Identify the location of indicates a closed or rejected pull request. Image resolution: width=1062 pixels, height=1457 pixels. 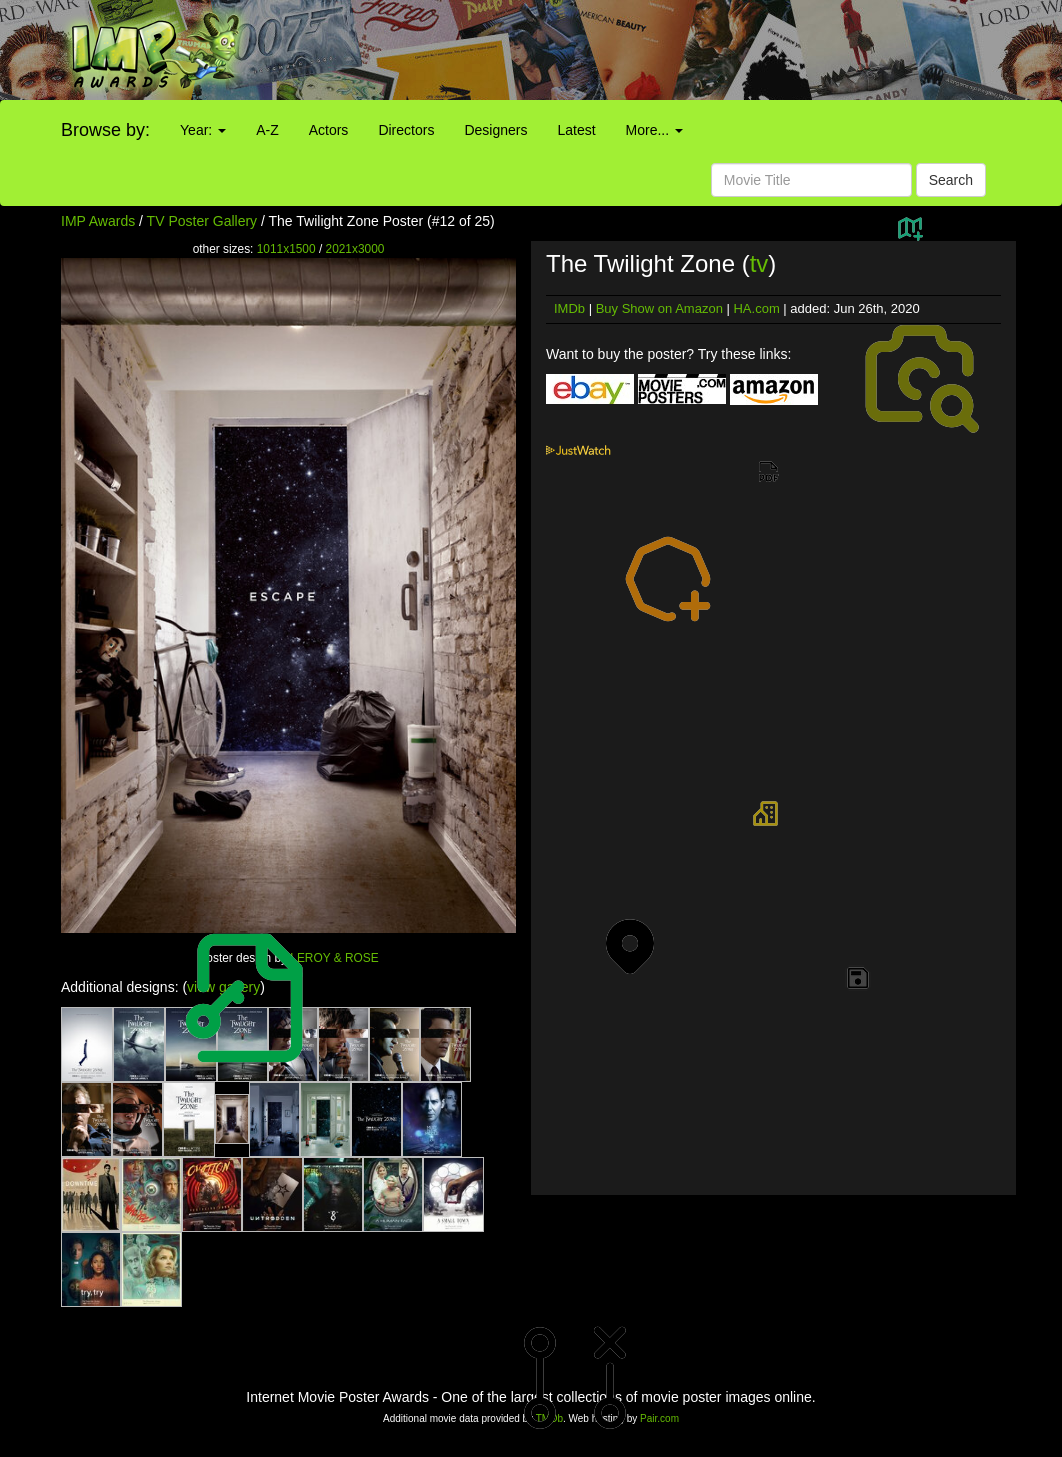
(575, 1378).